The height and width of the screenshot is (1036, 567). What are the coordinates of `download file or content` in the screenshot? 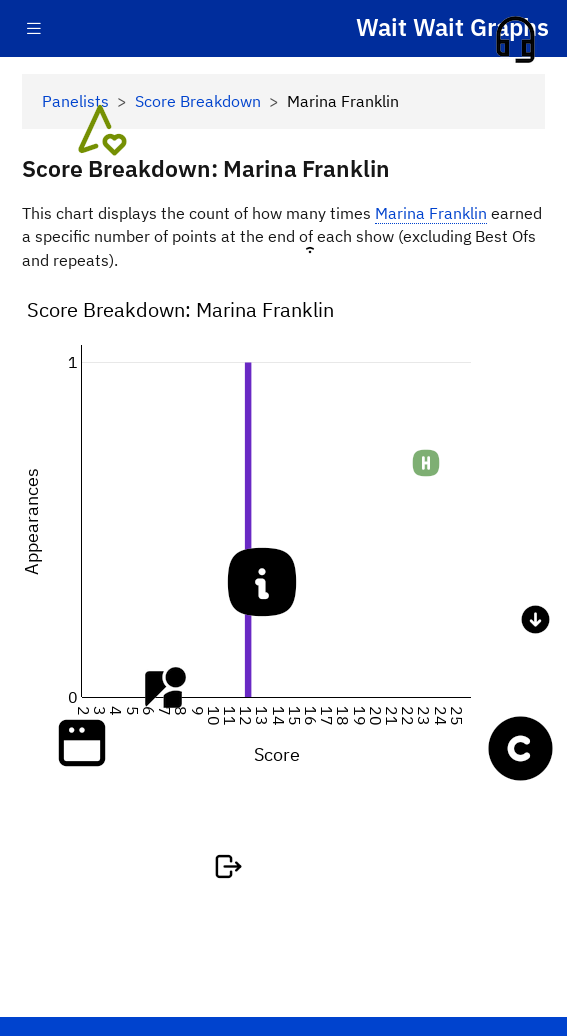 It's located at (535, 619).